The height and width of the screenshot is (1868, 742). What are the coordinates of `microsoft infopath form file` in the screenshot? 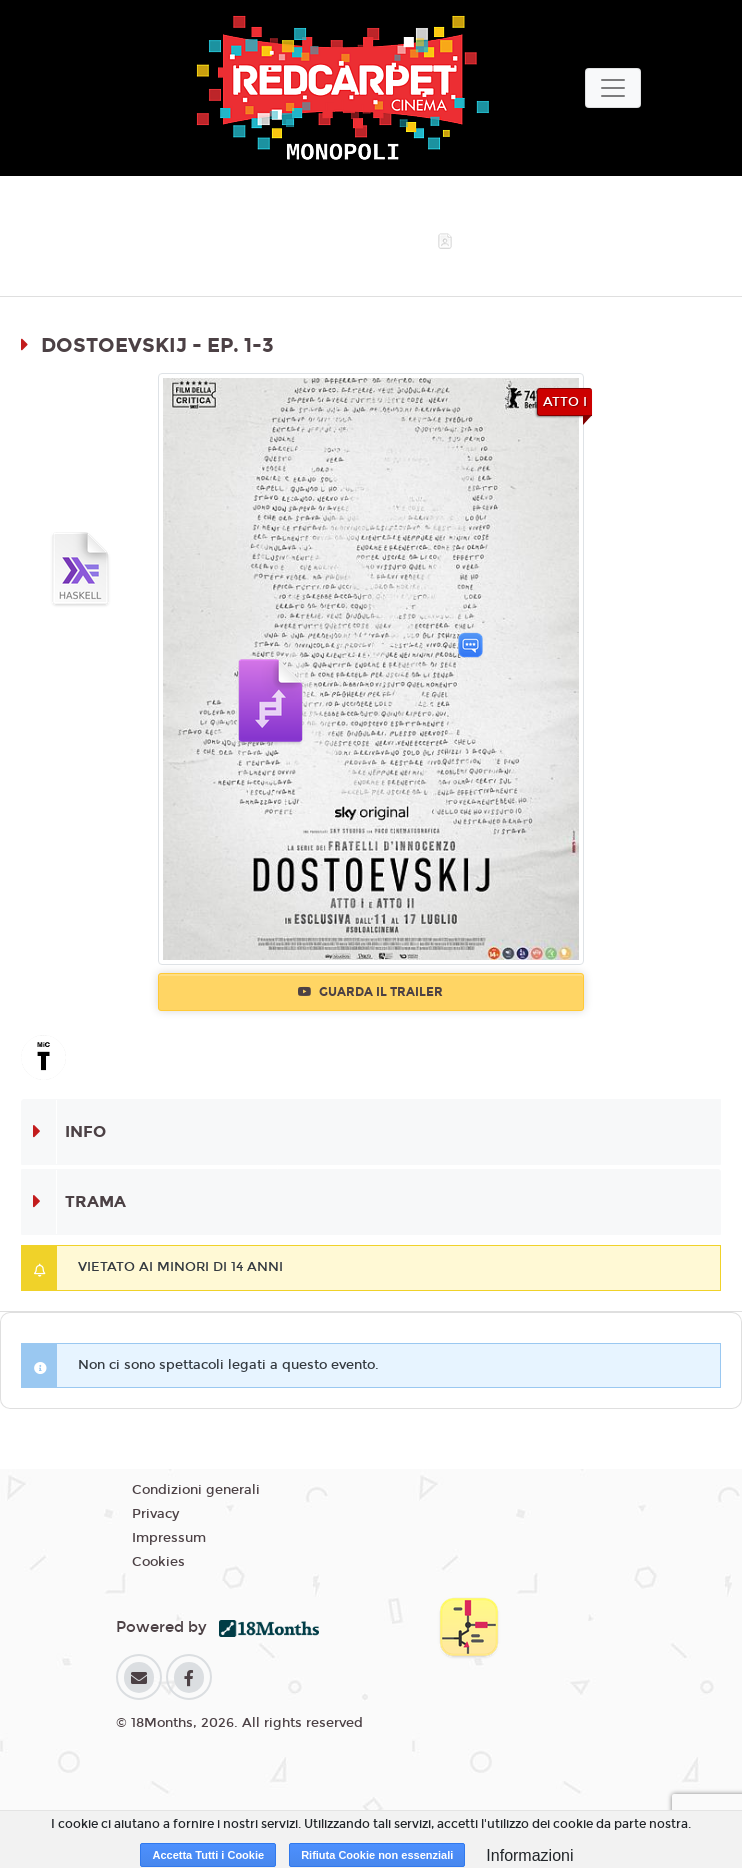 It's located at (270, 700).